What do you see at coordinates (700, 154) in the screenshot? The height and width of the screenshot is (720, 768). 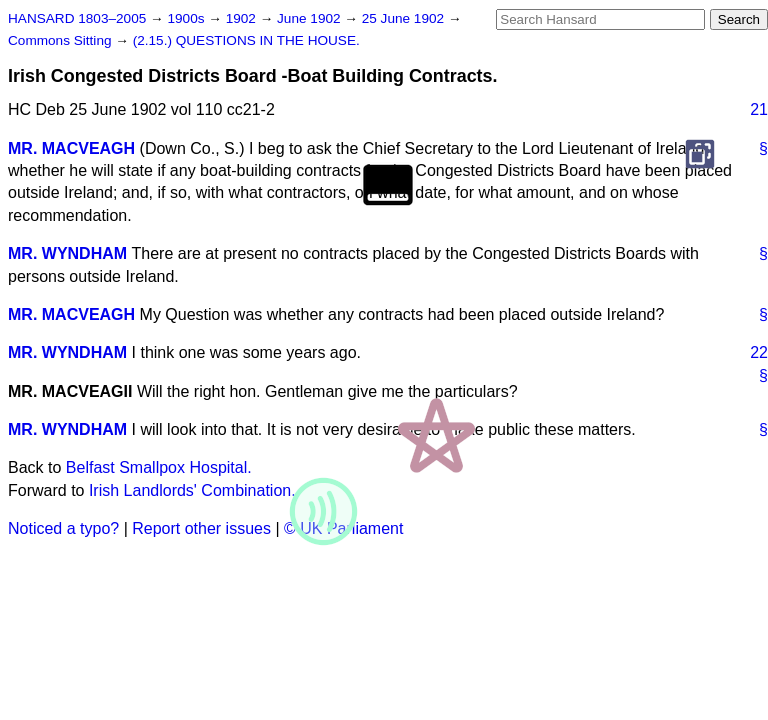 I see `move selection to background layer` at bounding box center [700, 154].